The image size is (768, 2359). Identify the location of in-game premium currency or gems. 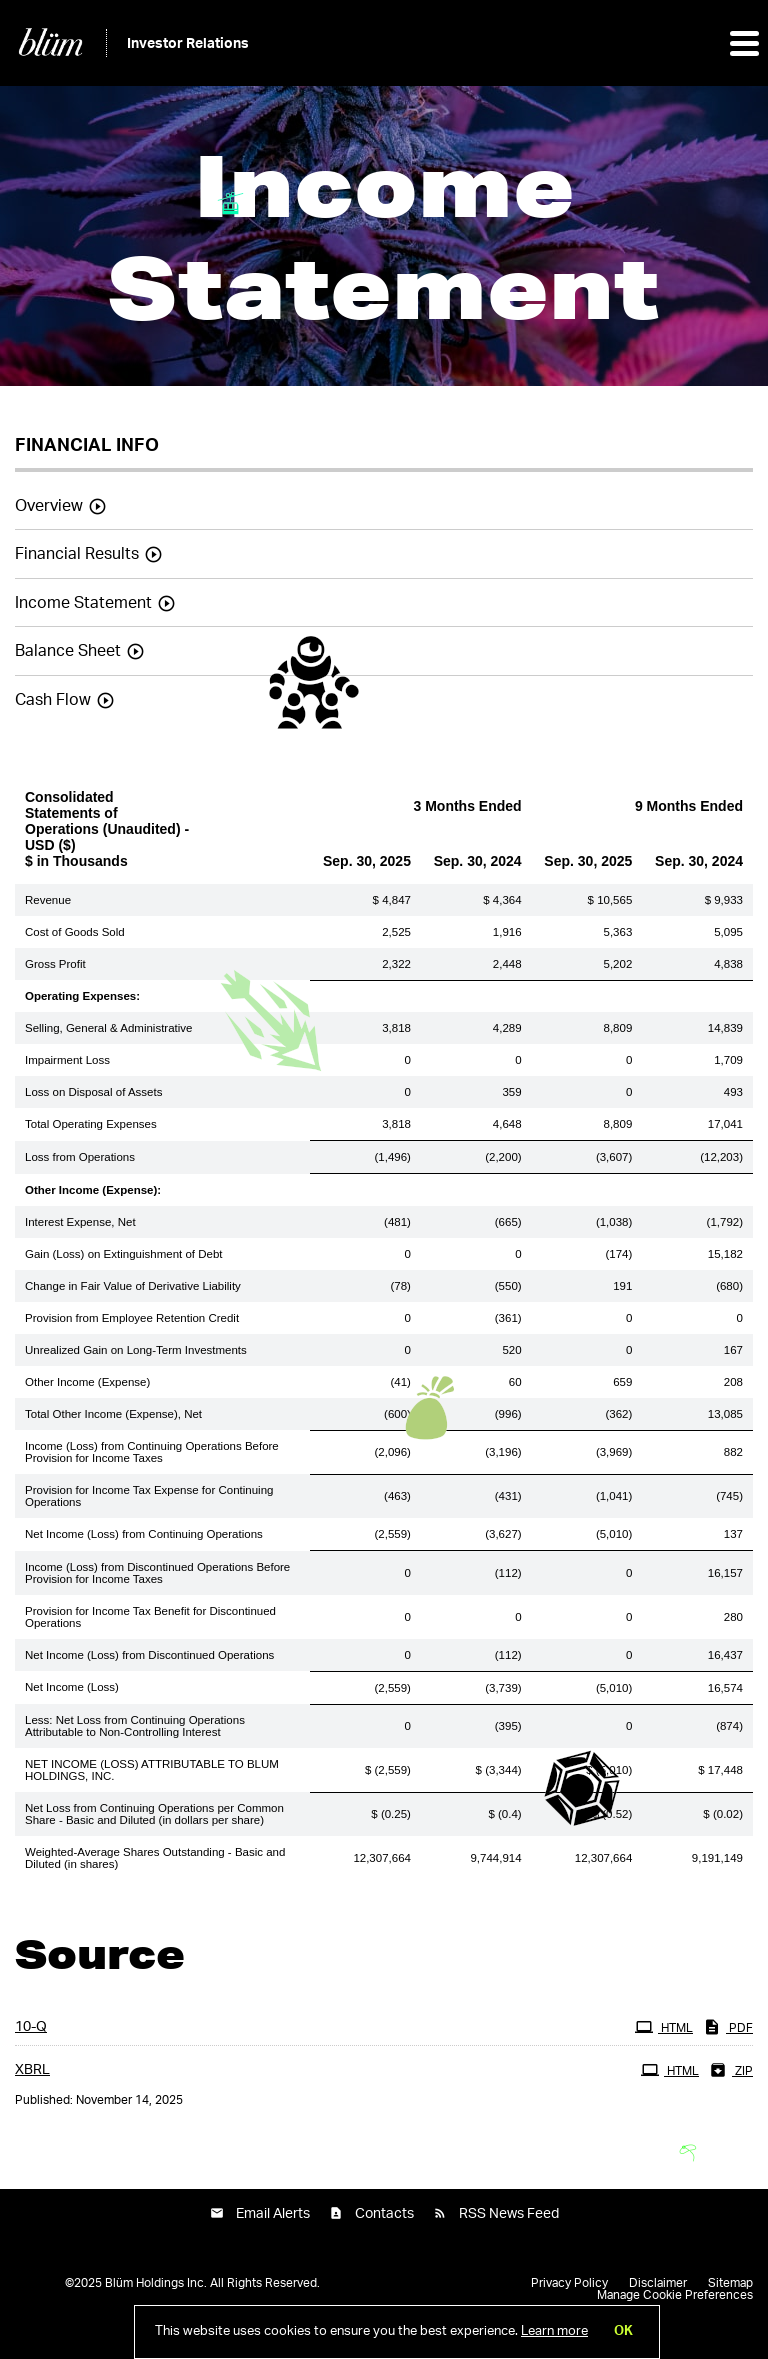
(582, 1788).